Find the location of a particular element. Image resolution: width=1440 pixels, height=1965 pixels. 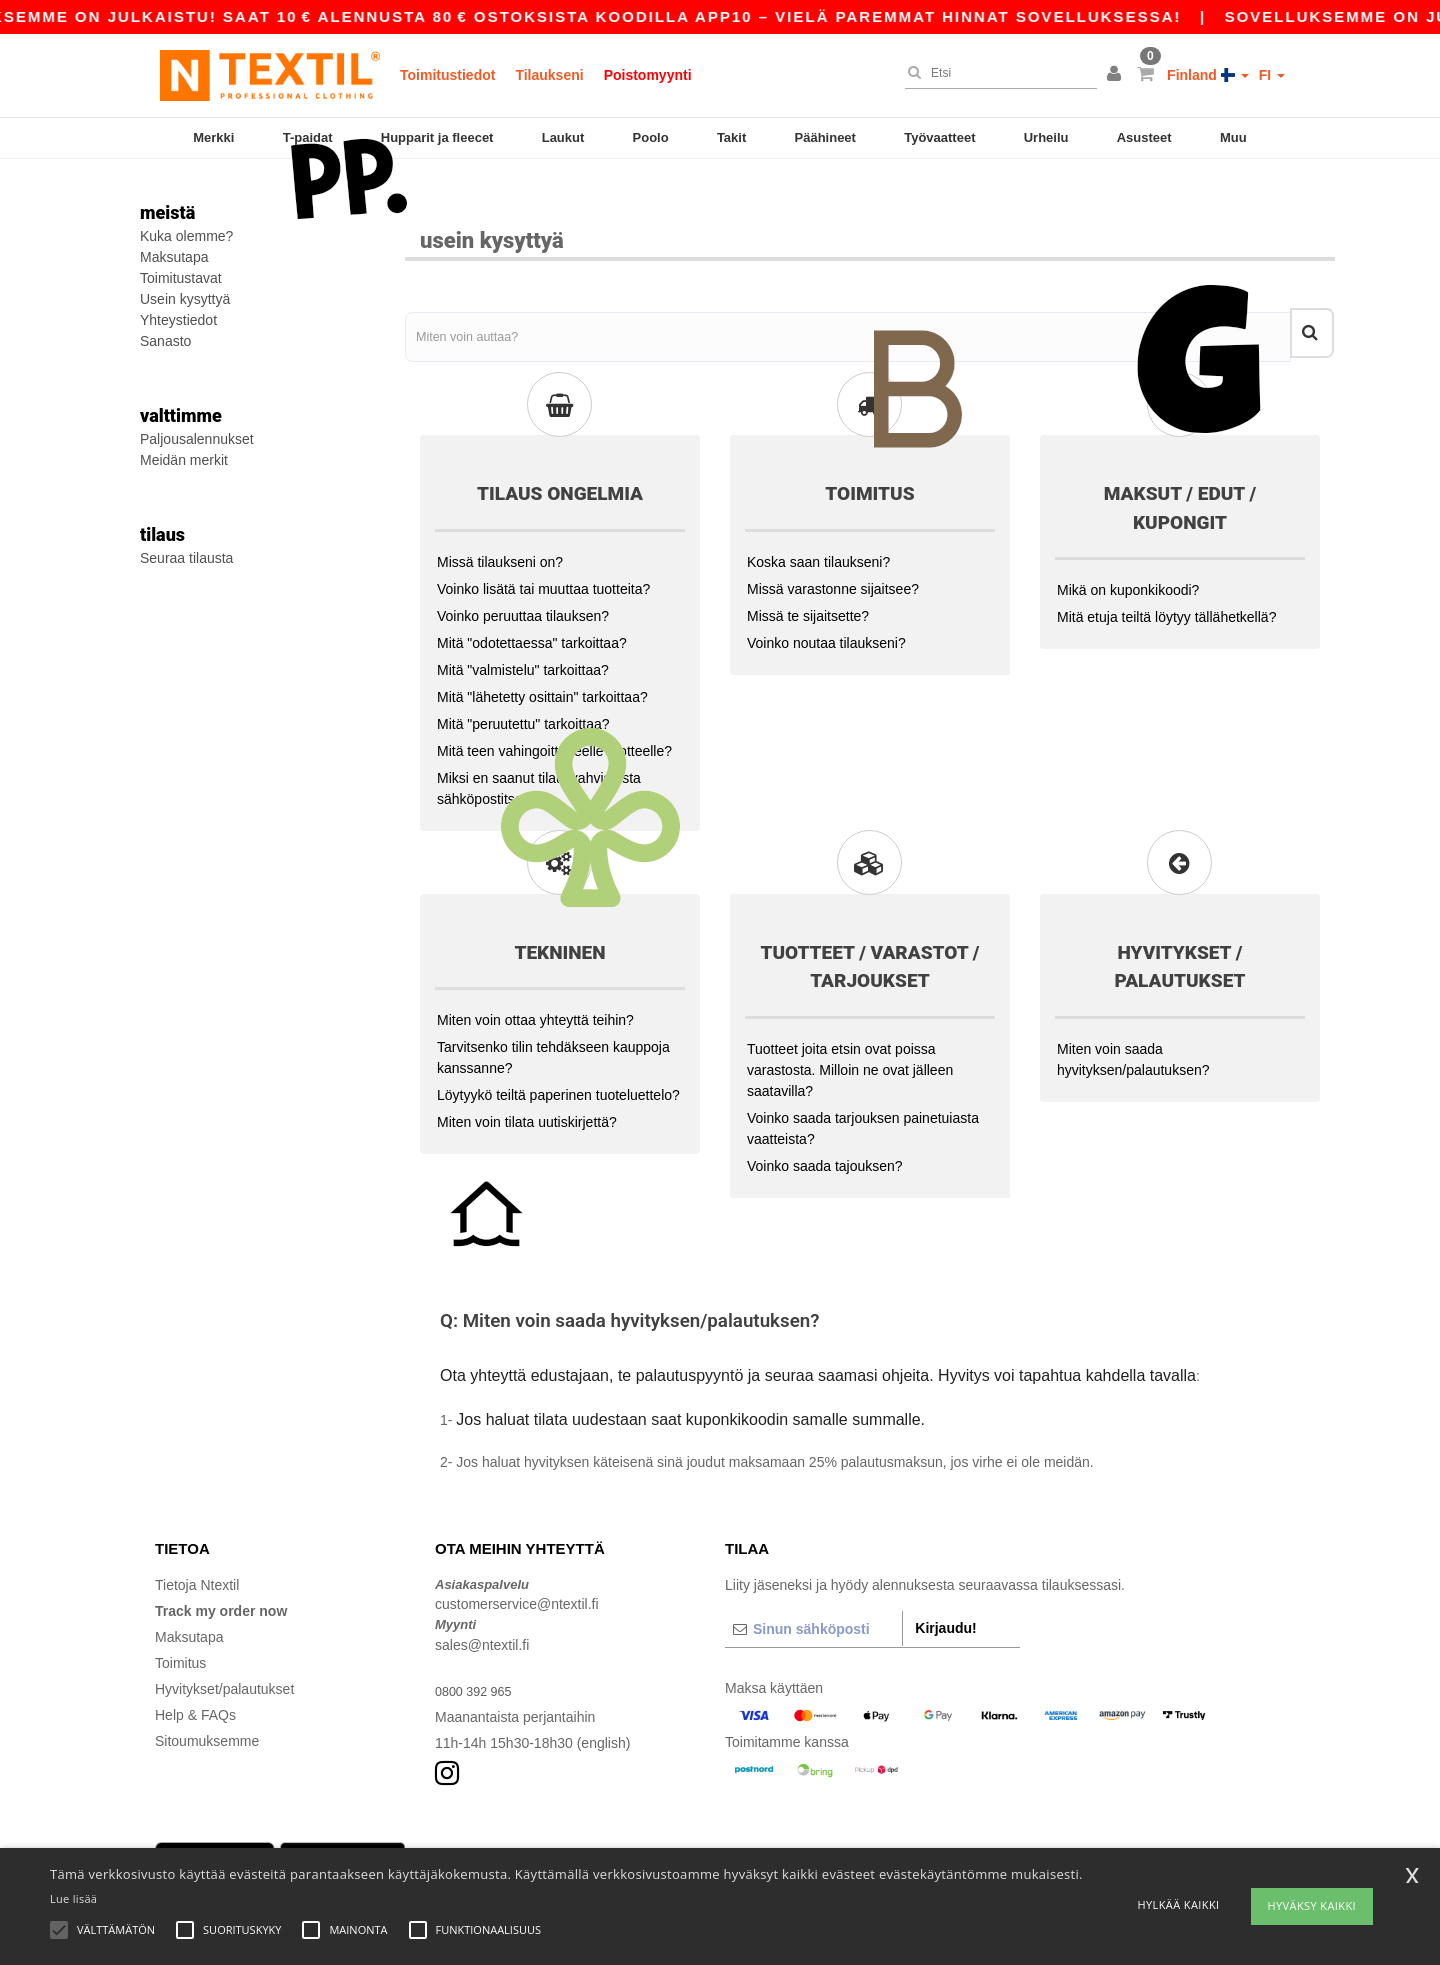

indicates flood warning or alert is located at coordinates (486, 1216).